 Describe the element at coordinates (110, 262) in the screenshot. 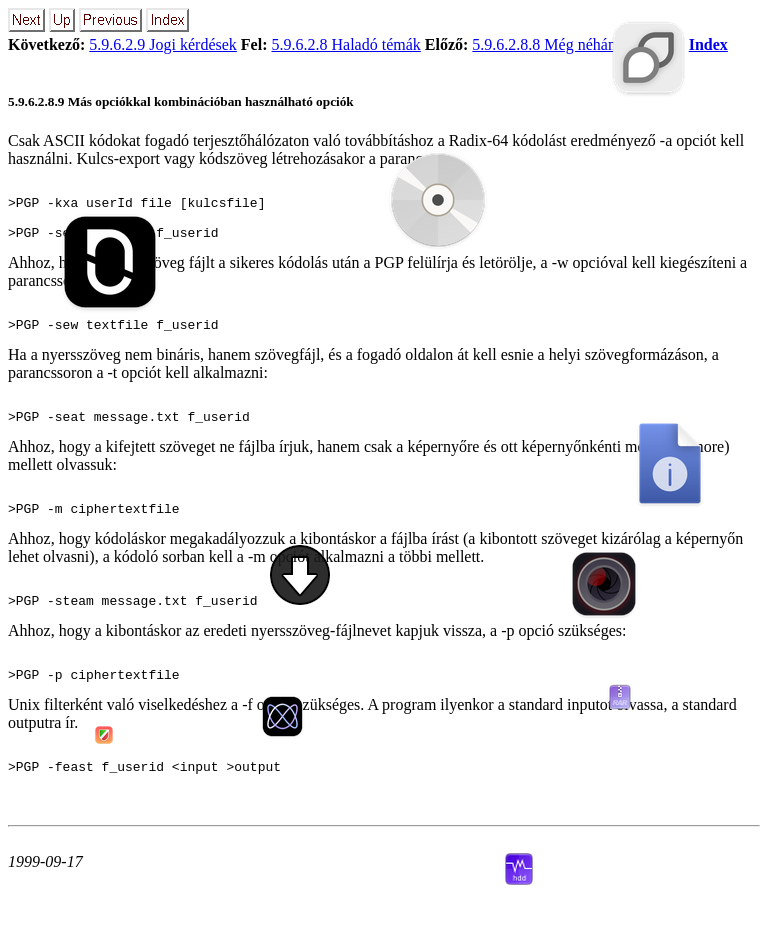

I see `open notesnook app` at that location.